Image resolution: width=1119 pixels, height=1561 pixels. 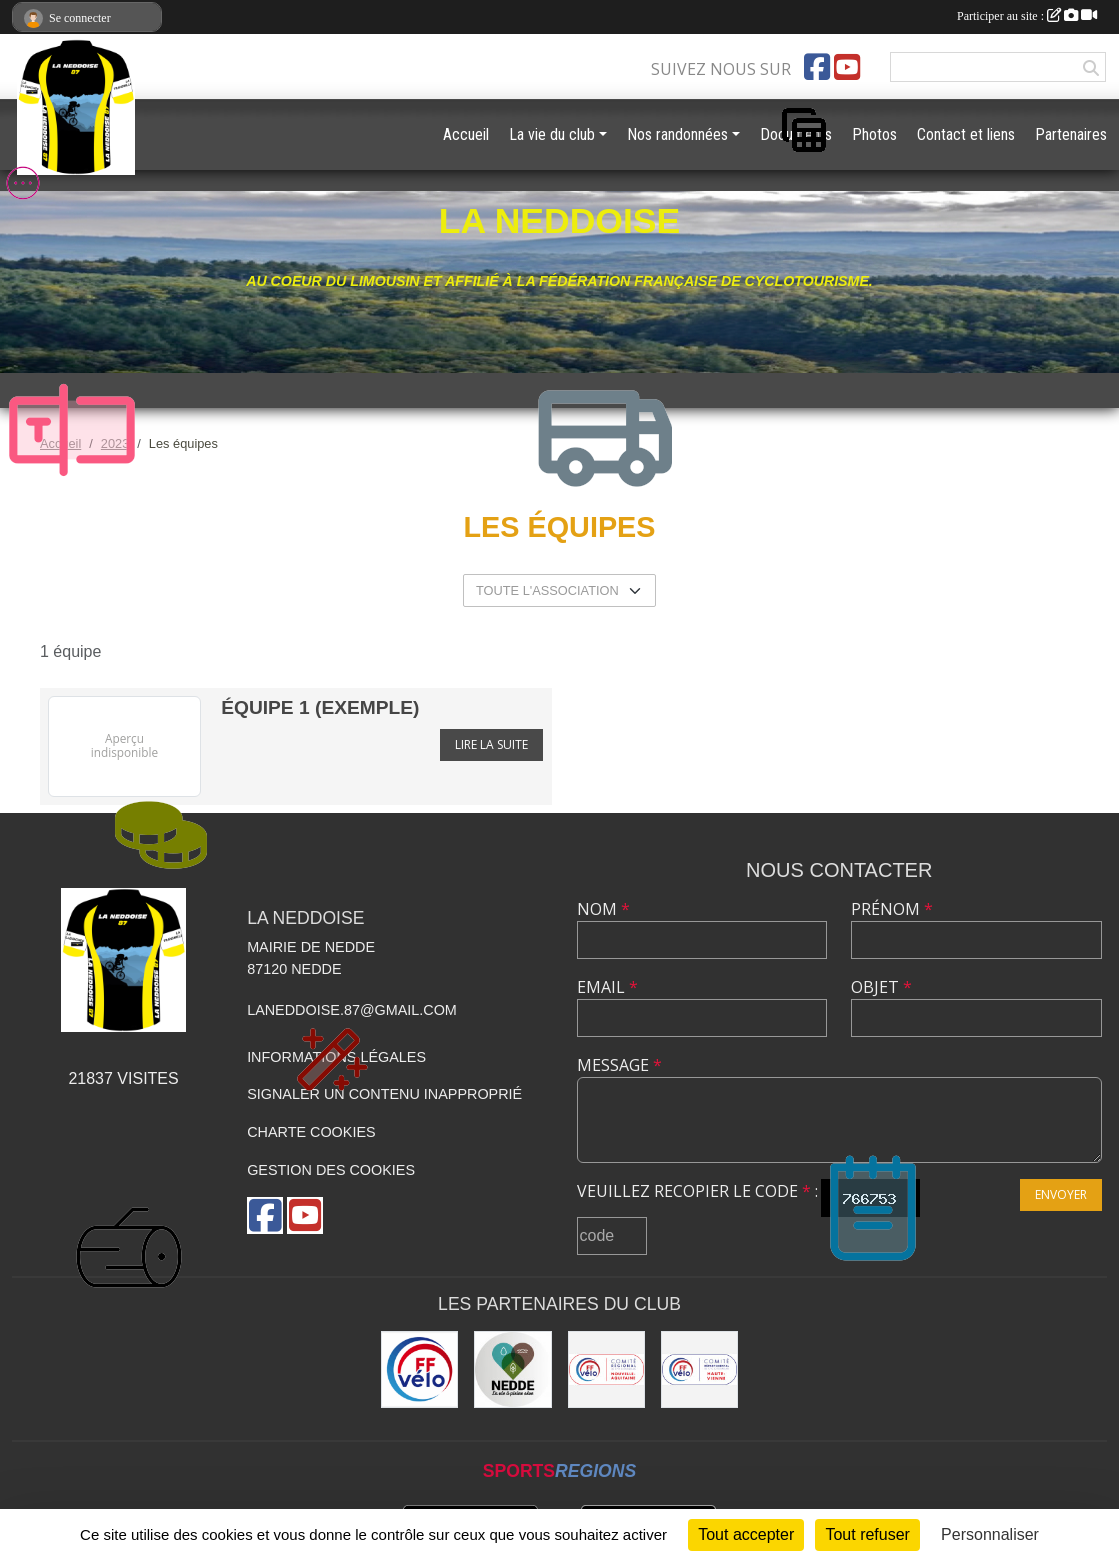 I want to click on open more options menu, so click(x=23, y=183).